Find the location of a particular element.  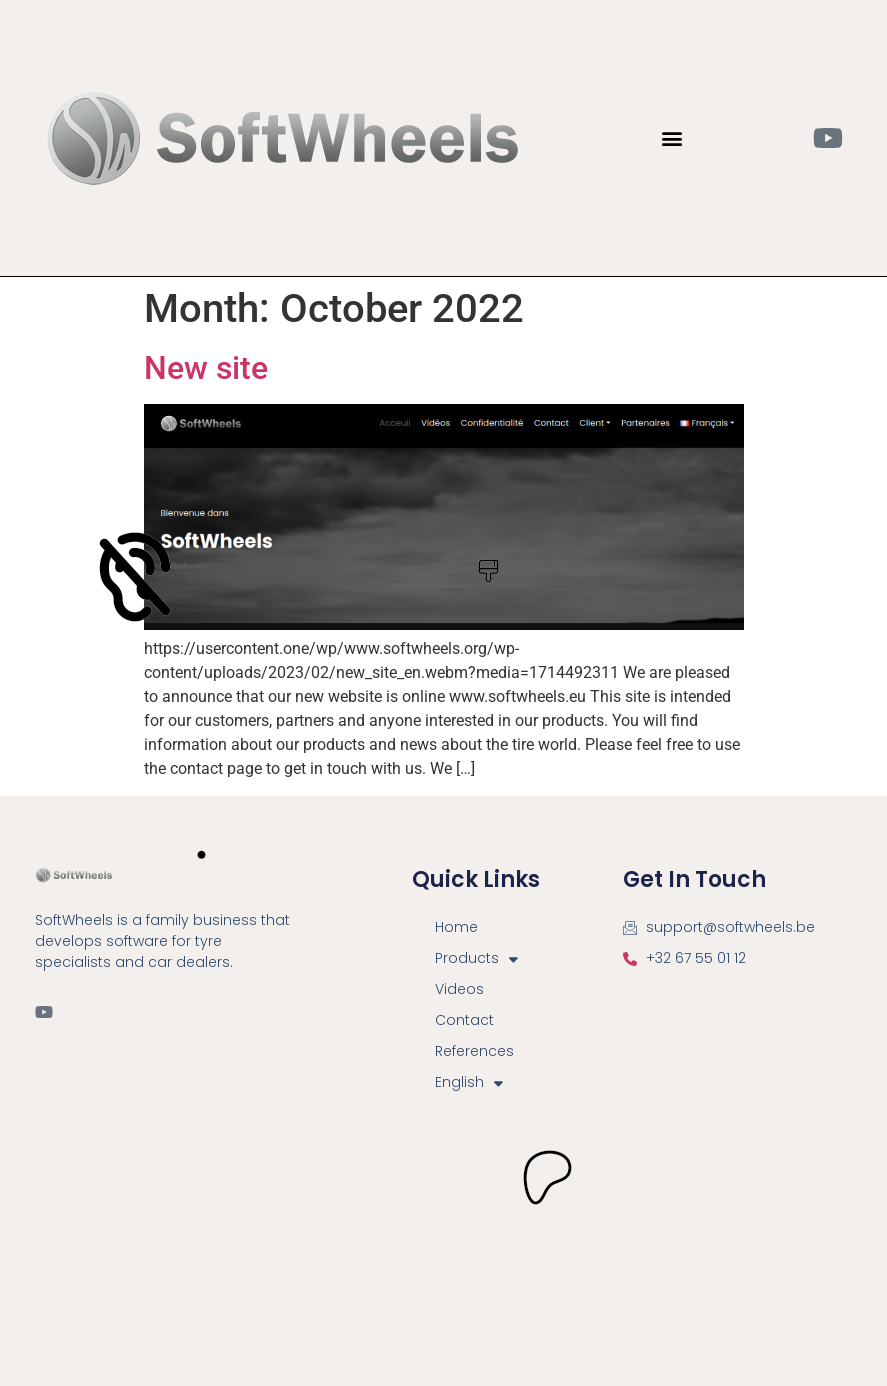

no wifi signal available is located at coordinates (201, 816).